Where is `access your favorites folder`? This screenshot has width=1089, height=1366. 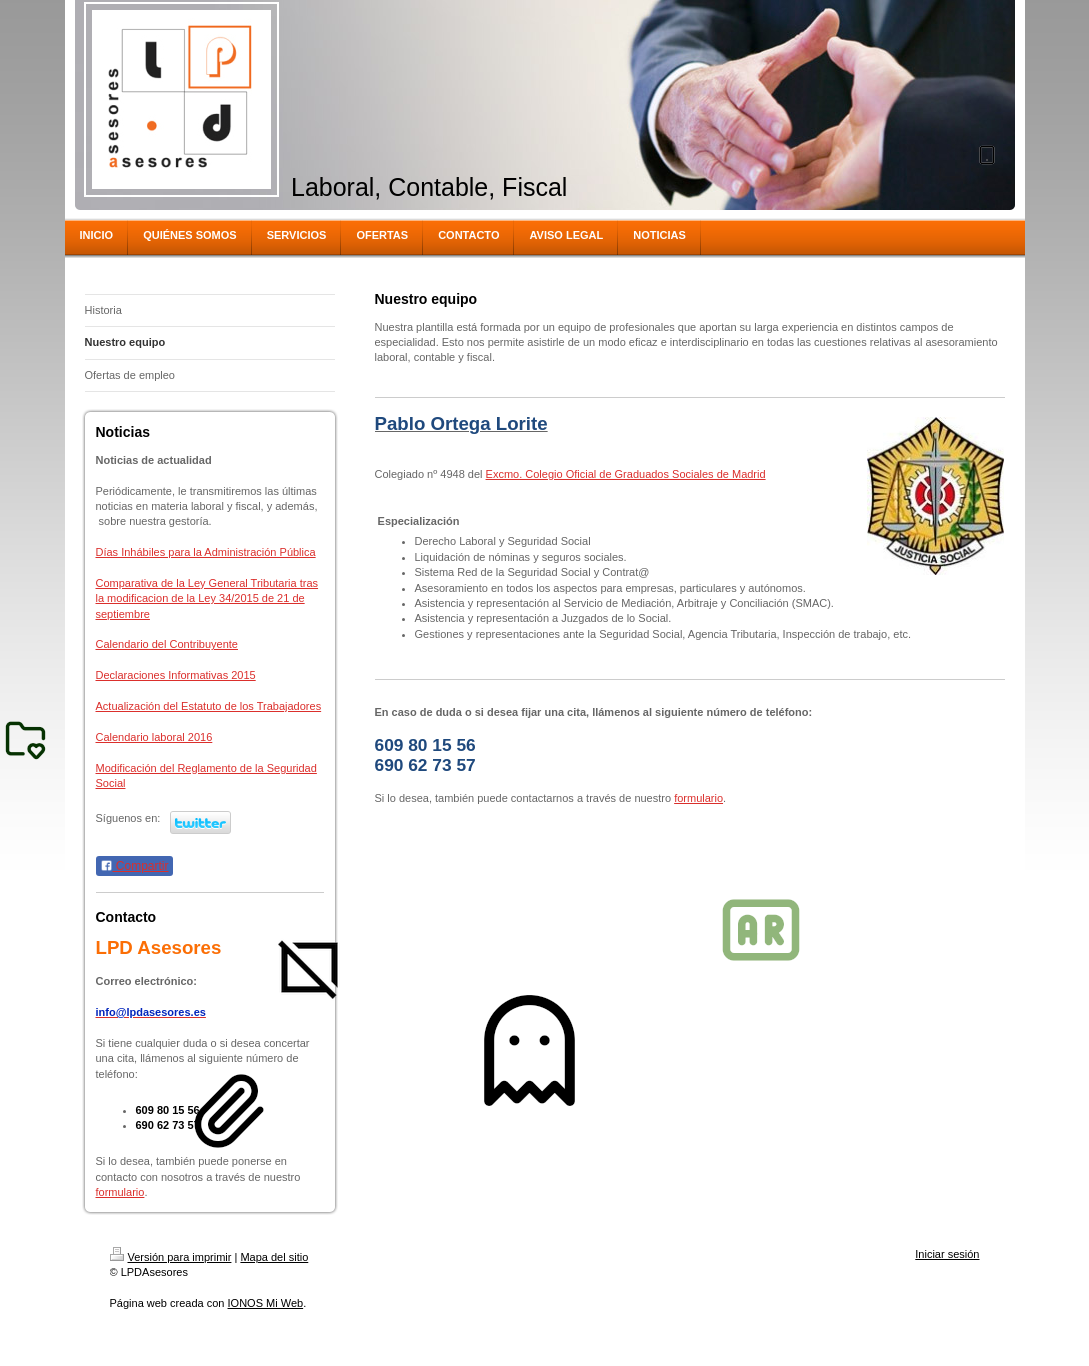 access your favorites folder is located at coordinates (25, 739).